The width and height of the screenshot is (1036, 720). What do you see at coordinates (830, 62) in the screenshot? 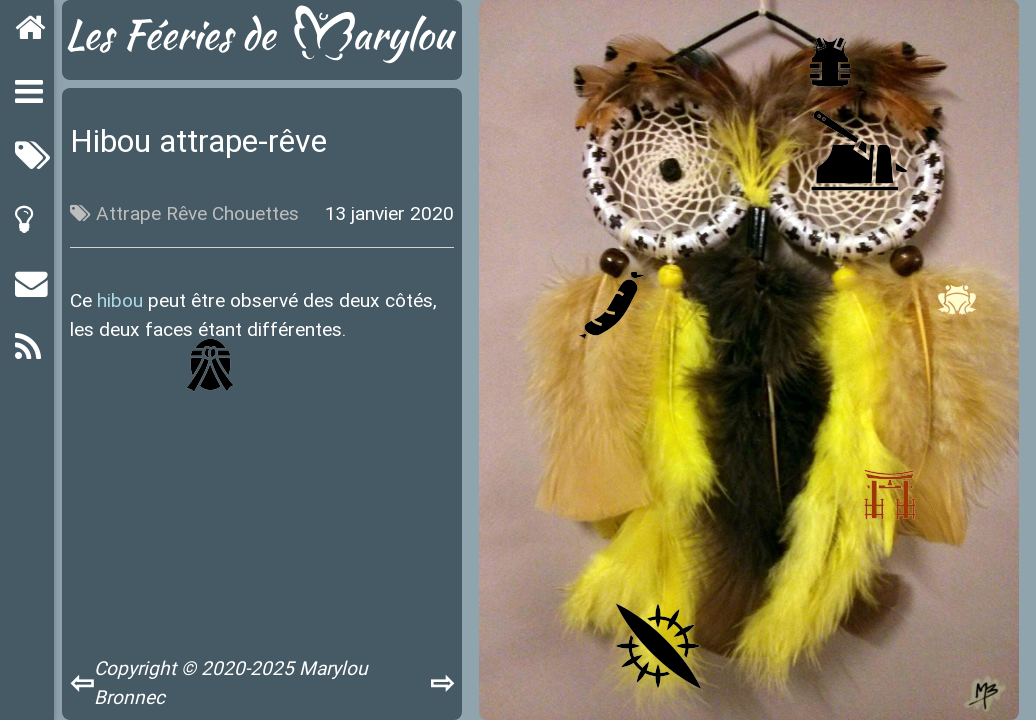
I see `equip body armor or protective gear` at bounding box center [830, 62].